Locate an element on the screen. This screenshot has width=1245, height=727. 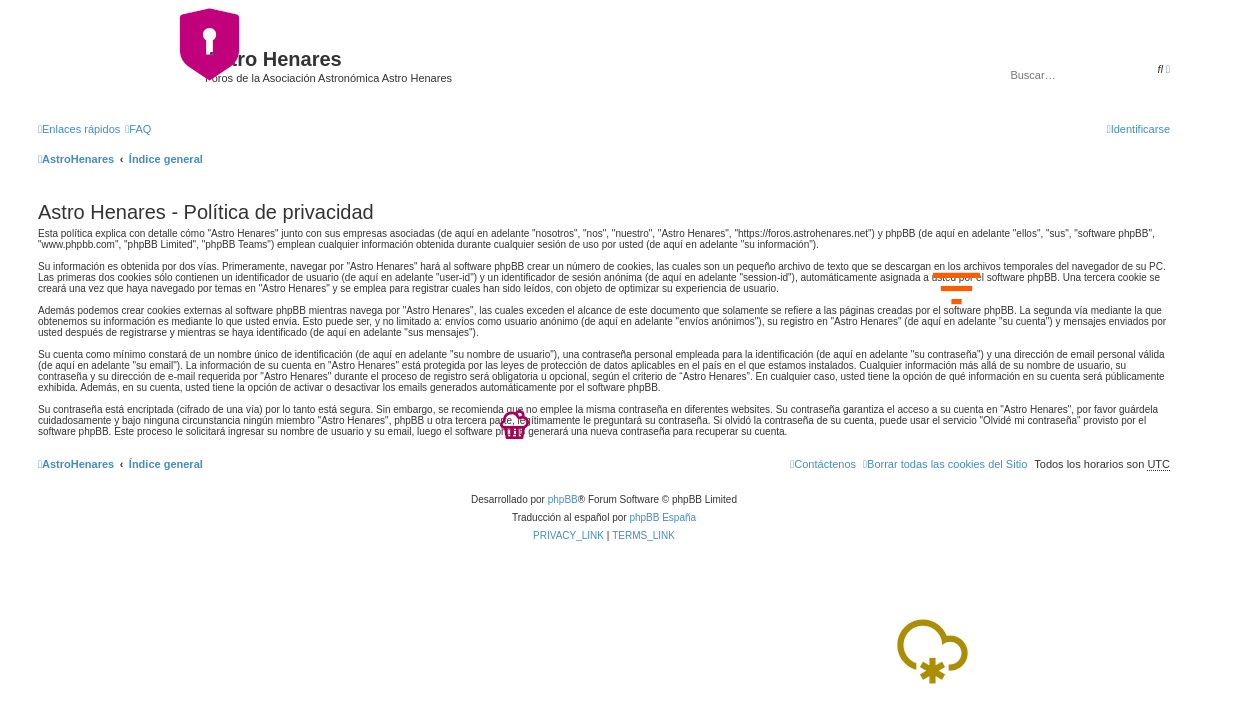
view bakery or dessert options is located at coordinates (514, 424).